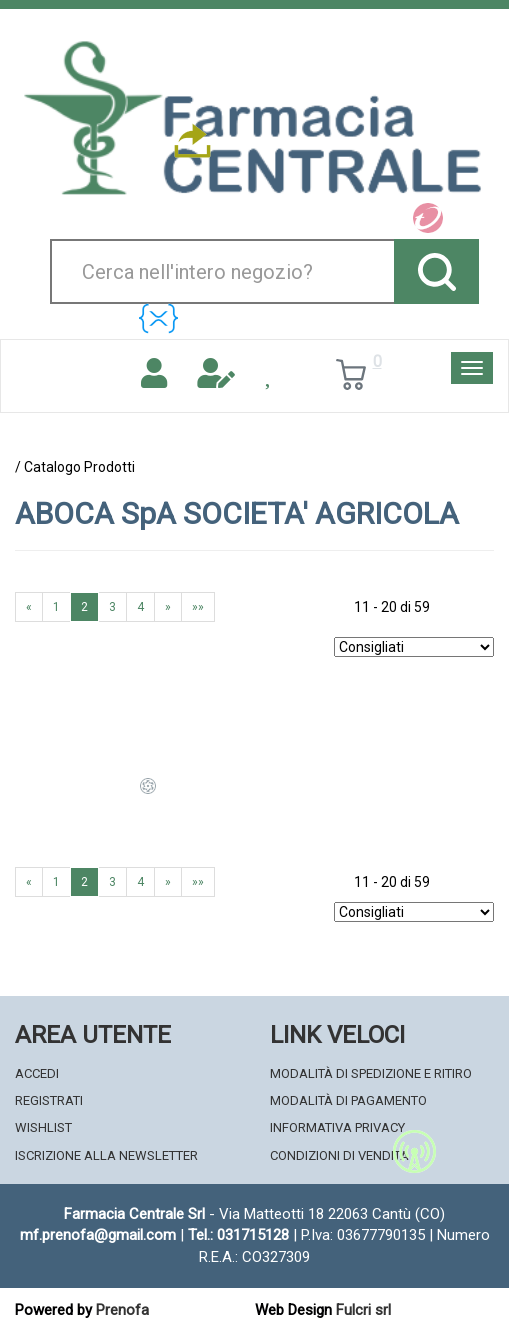  What do you see at coordinates (192, 141) in the screenshot?
I see `share content to another app or person` at bounding box center [192, 141].